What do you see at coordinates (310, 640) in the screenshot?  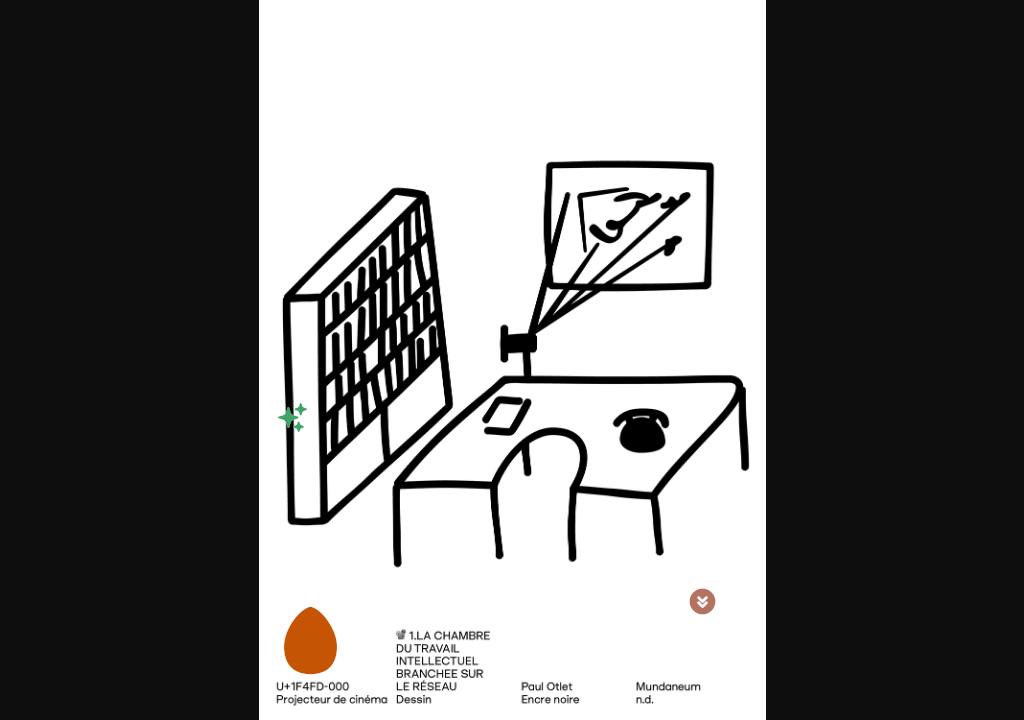 I see `indicates egg or egg-related content` at bounding box center [310, 640].